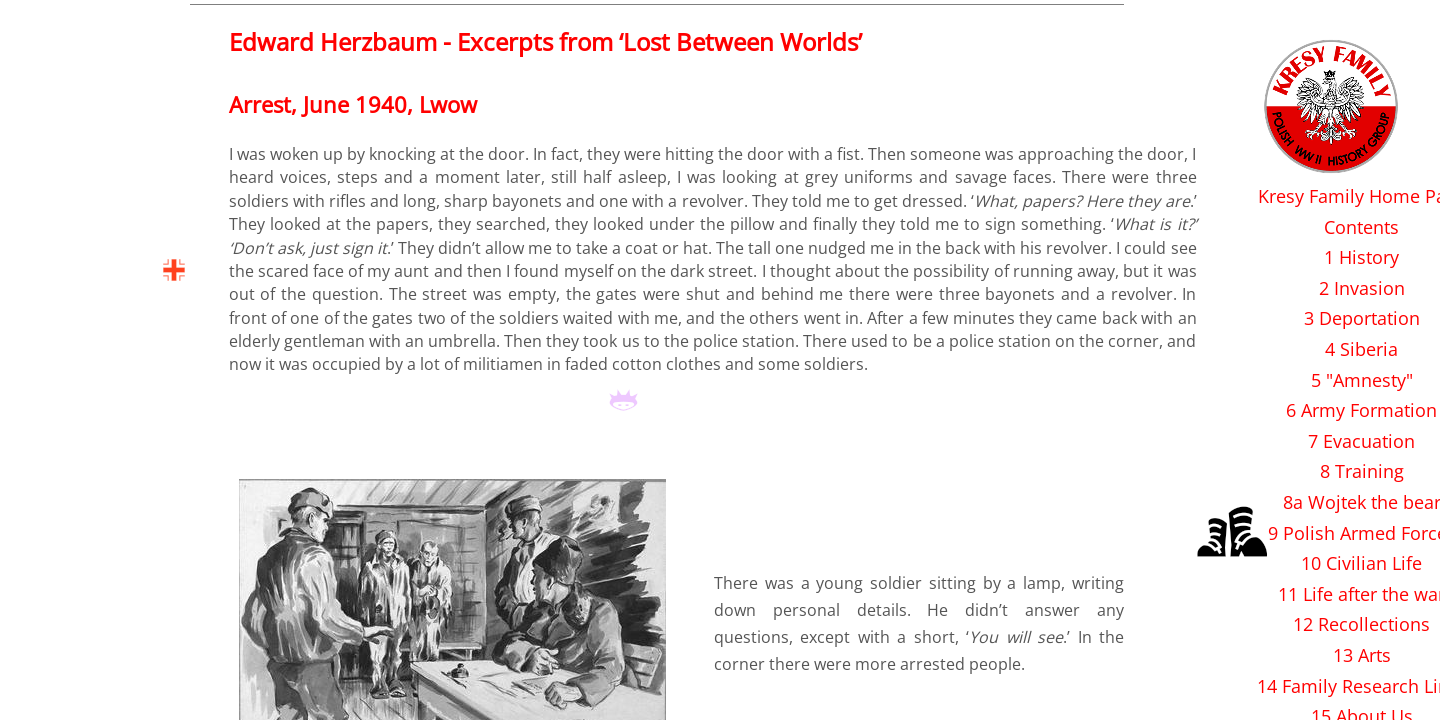 The width and height of the screenshot is (1440, 720). What do you see at coordinates (1232, 532) in the screenshot?
I see `equip footwear to your character` at bounding box center [1232, 532].